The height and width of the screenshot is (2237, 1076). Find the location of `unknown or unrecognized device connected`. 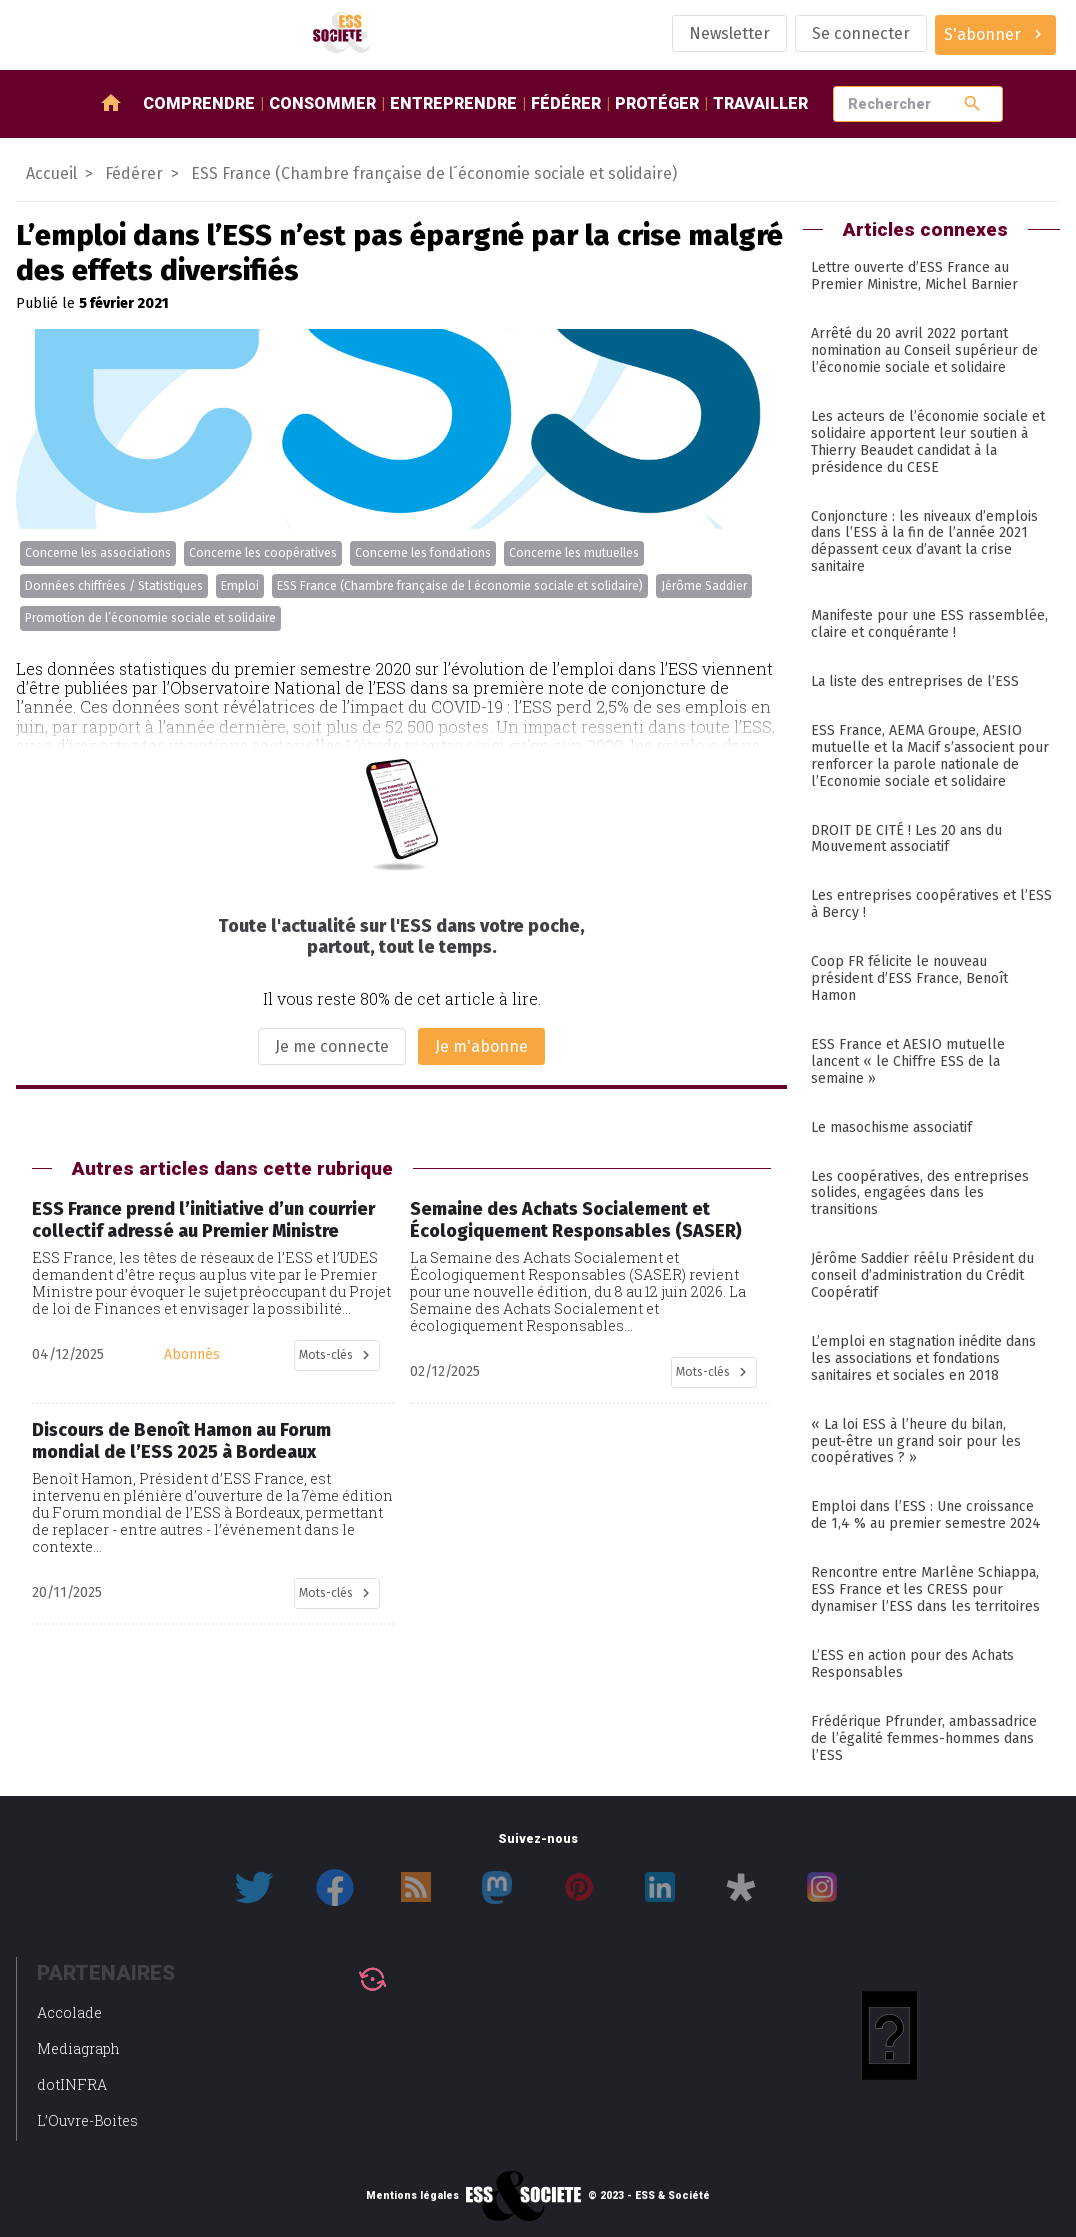

unknown or unrecognized device connected is located at coordinates (889, 2035).